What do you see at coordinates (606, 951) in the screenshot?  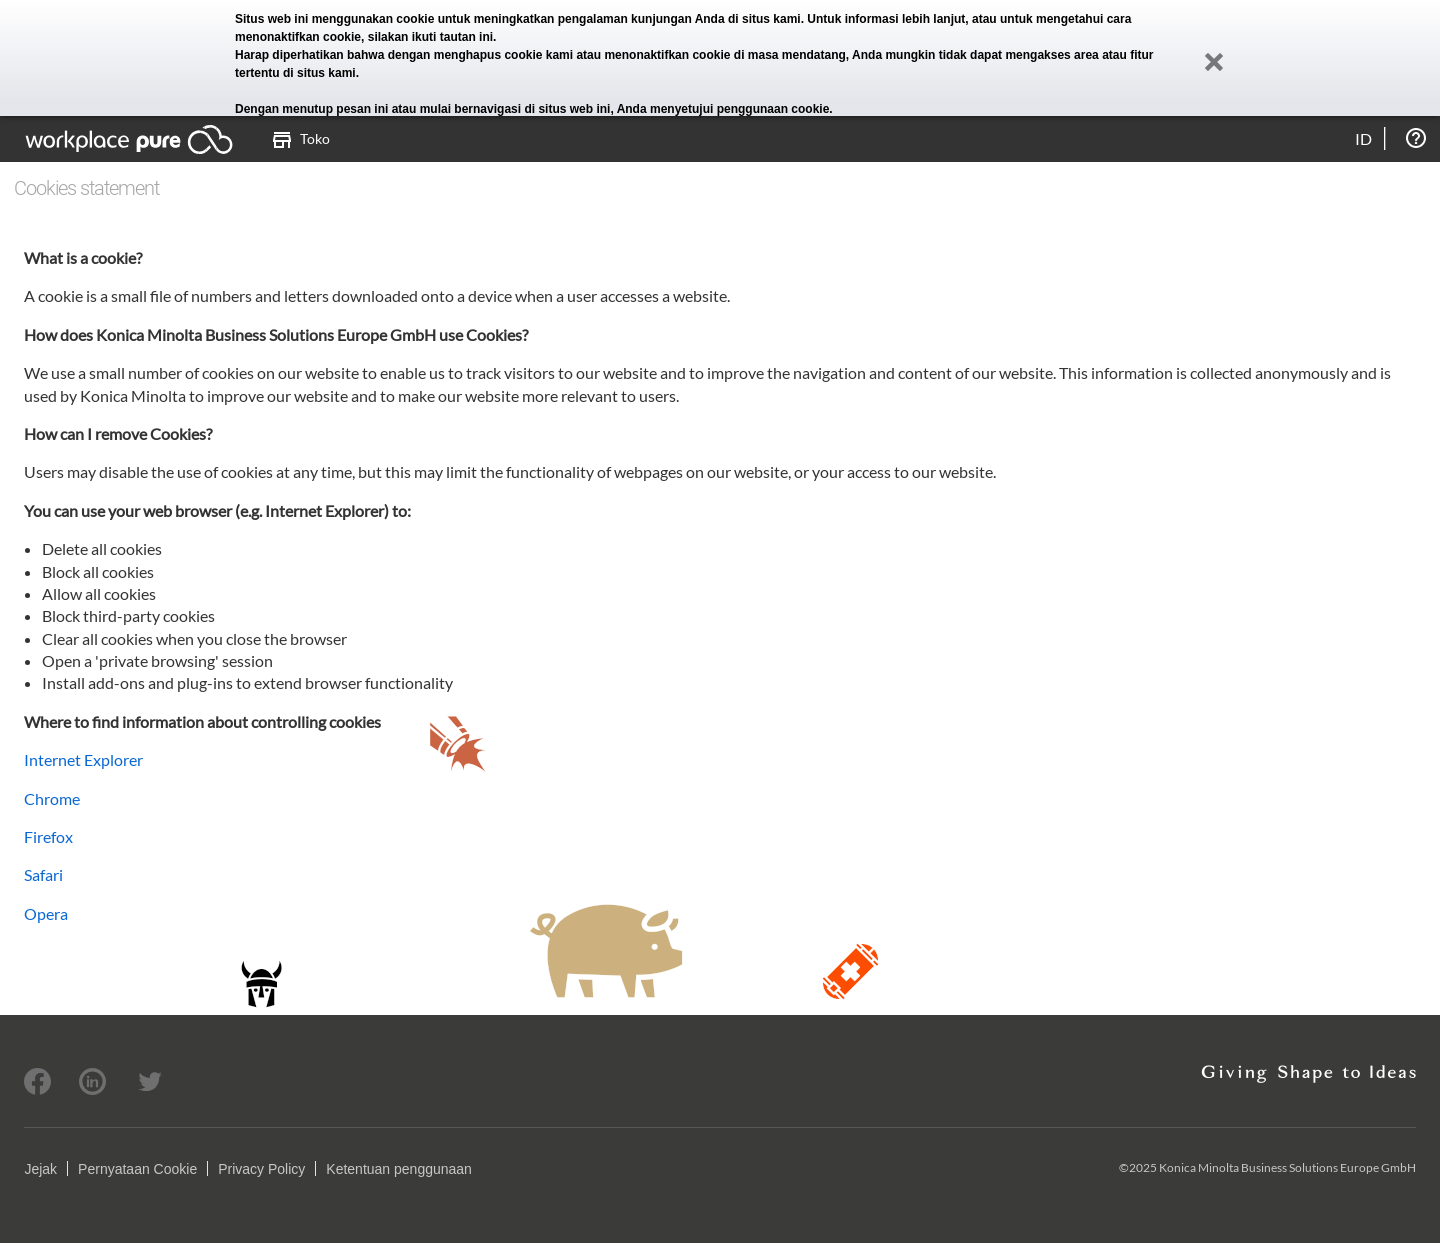 I see `view farm animals or livestock` at bounding box center [606, 951].